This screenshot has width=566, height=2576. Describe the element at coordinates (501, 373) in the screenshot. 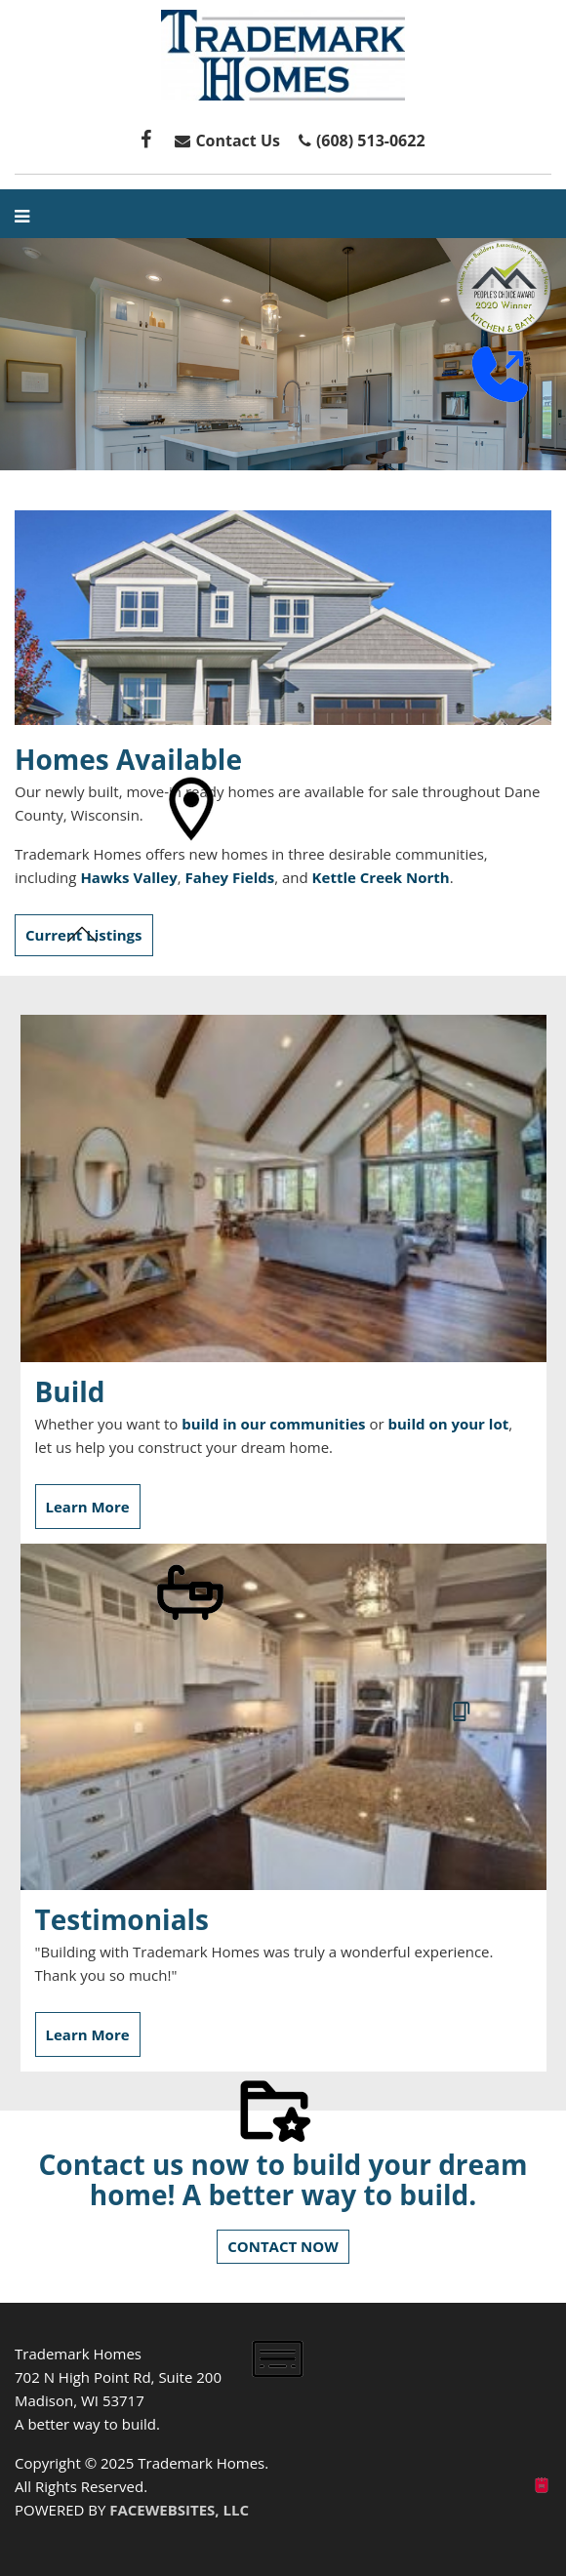

I see `make an outgoing call` at that location.